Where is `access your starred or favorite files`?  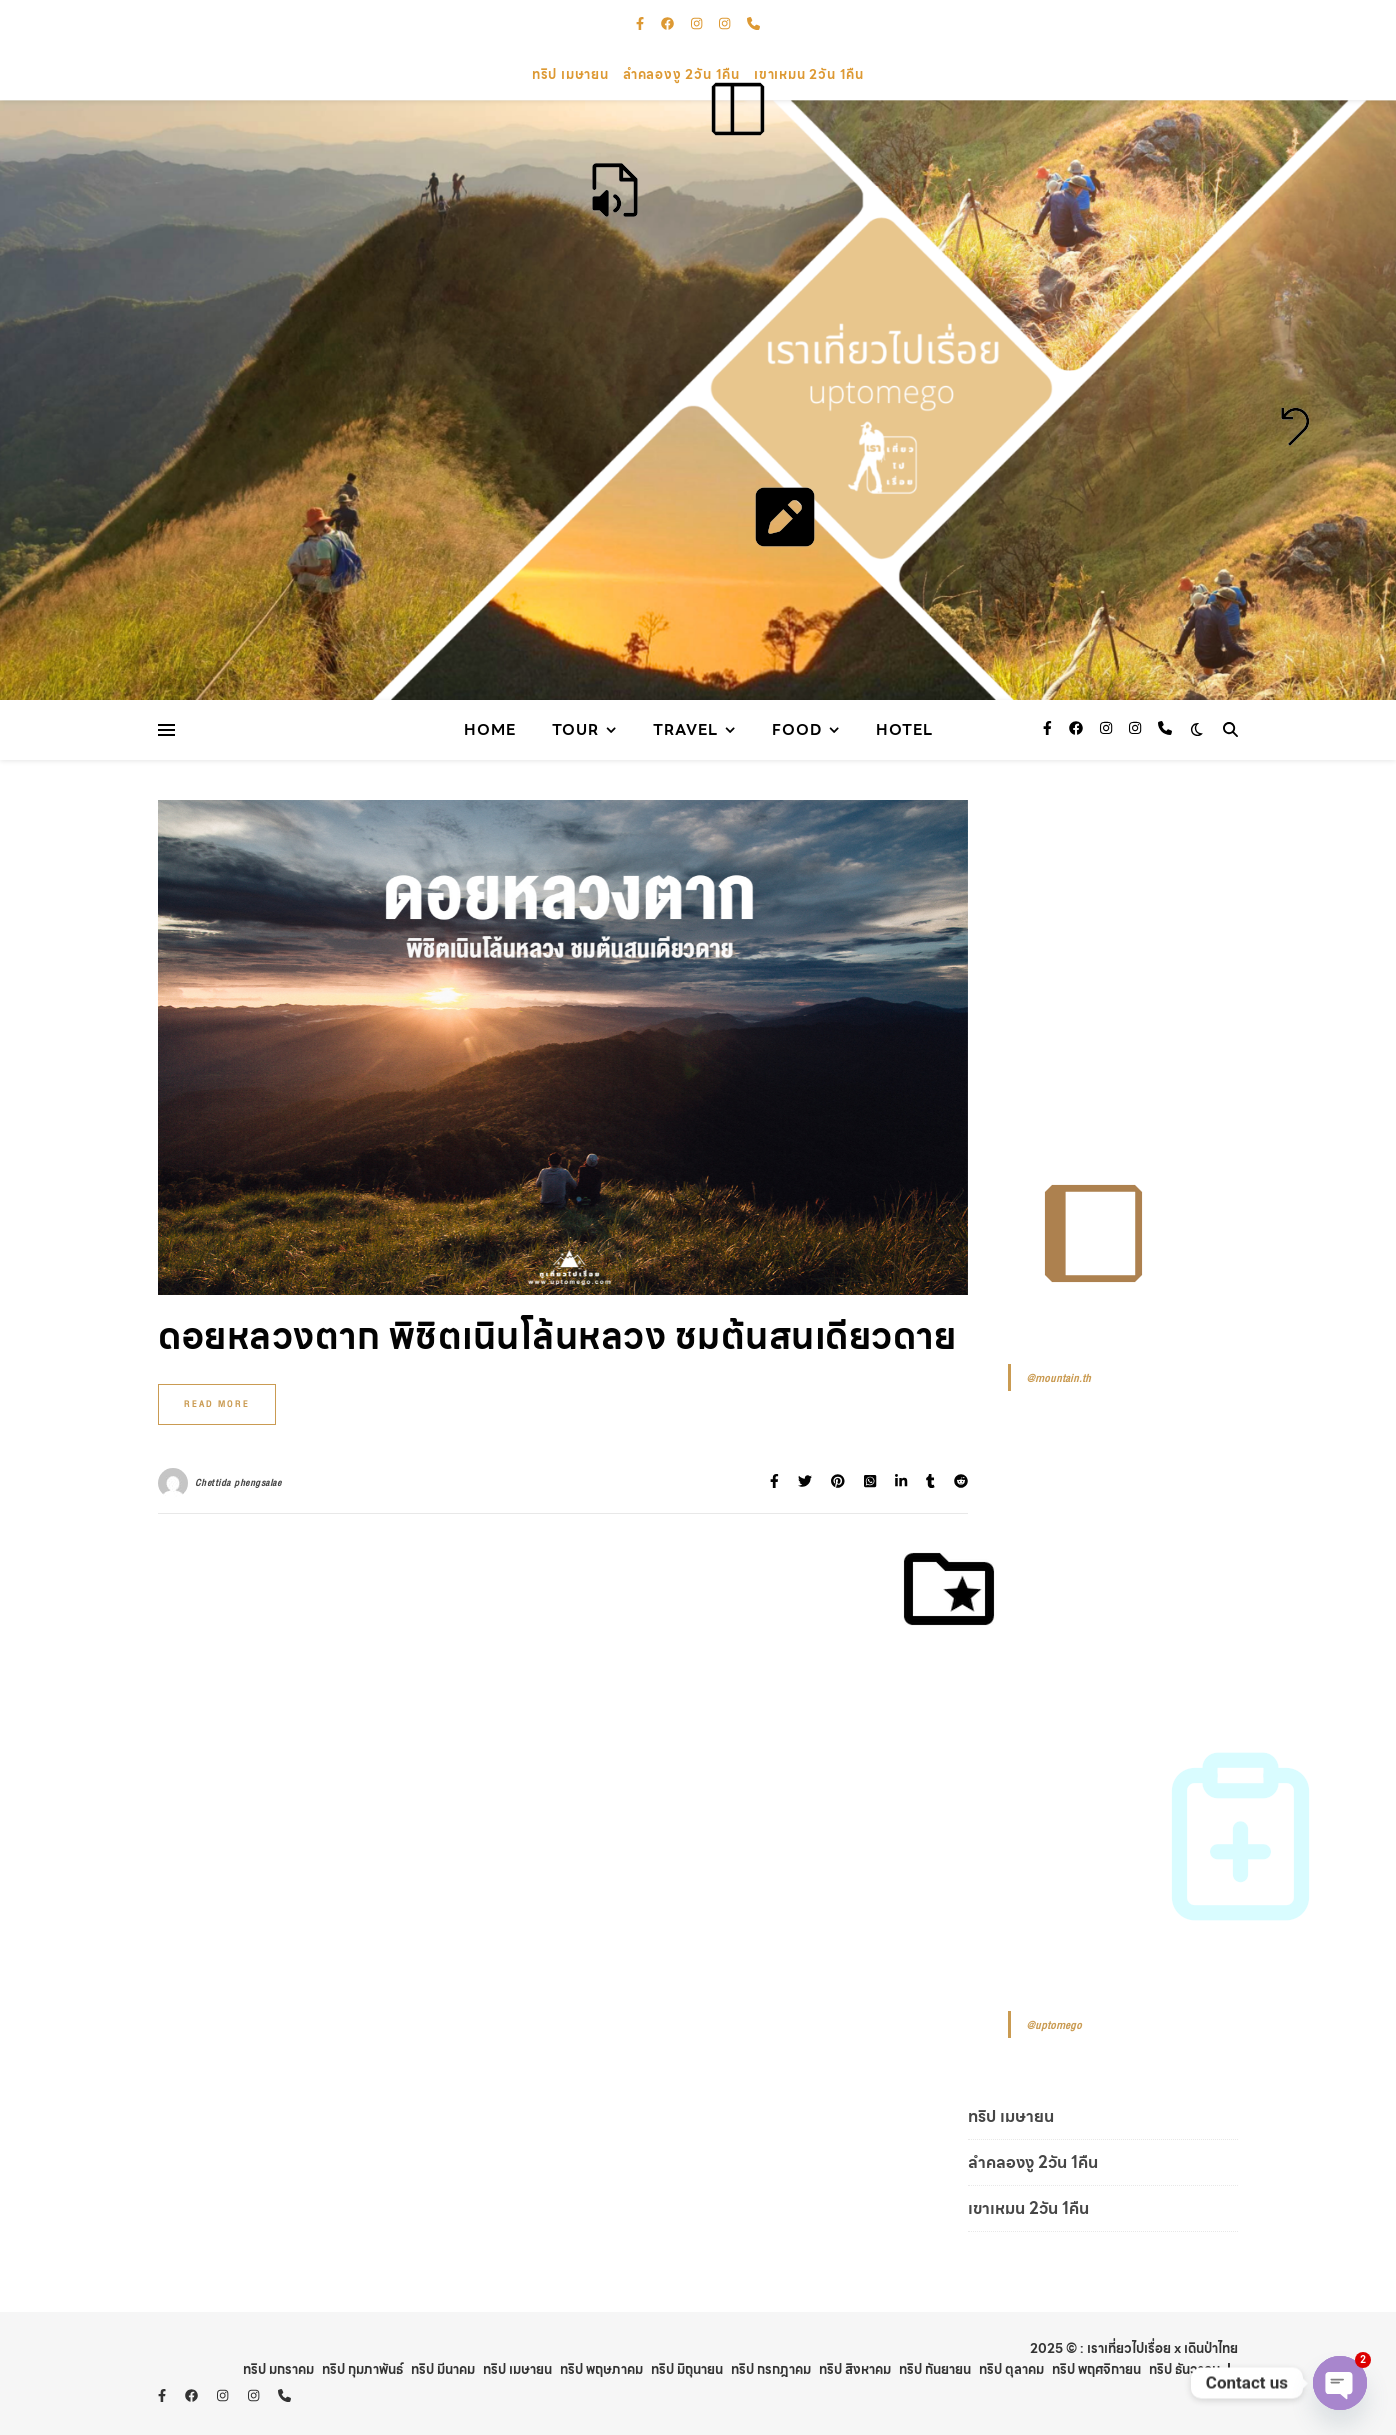
access your starred or favorite files is located at coordinates (949, 1589).